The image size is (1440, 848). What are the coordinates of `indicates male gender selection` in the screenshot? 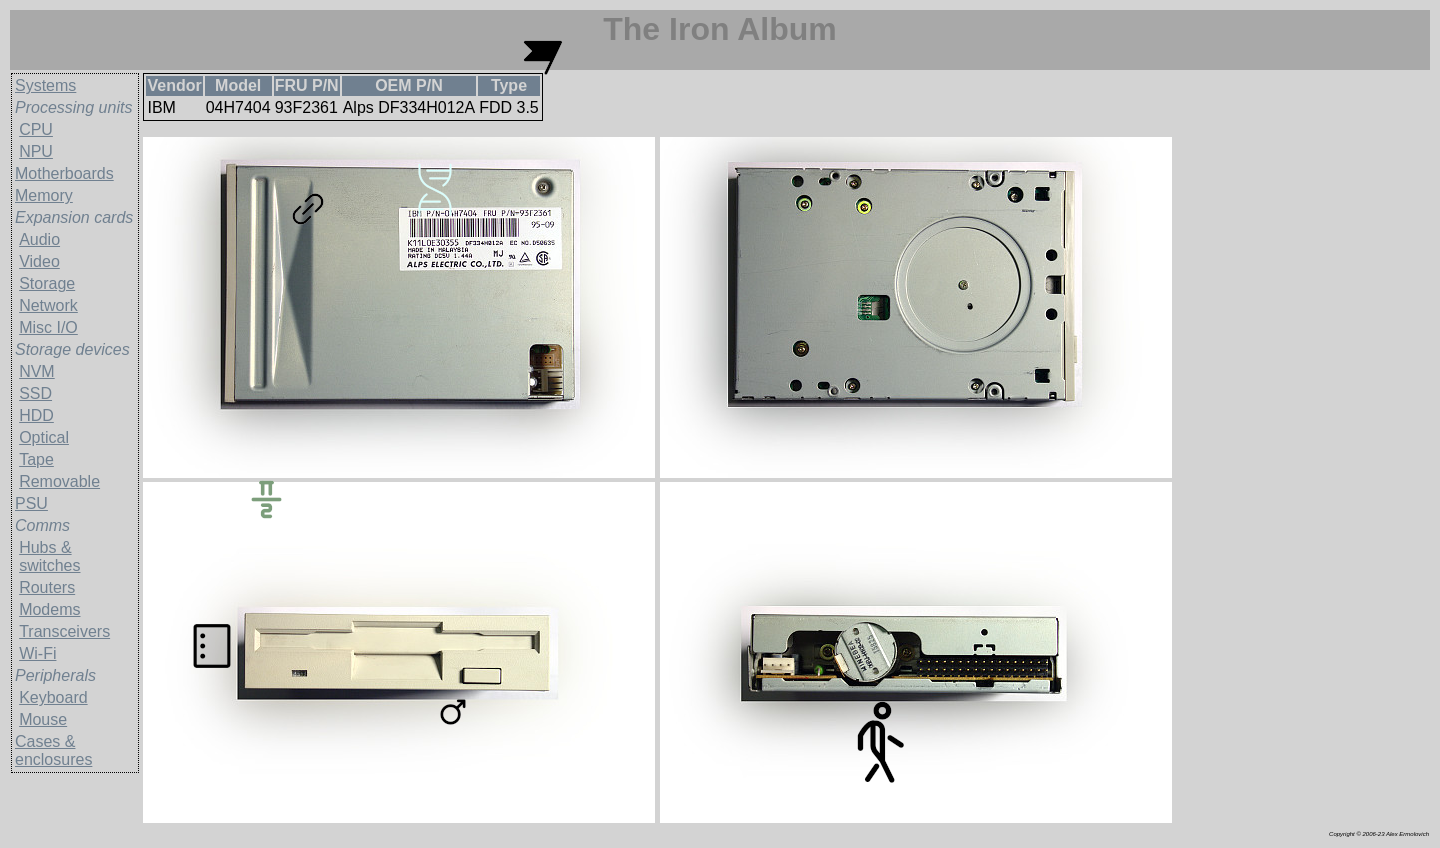 It's located at (453, 711).